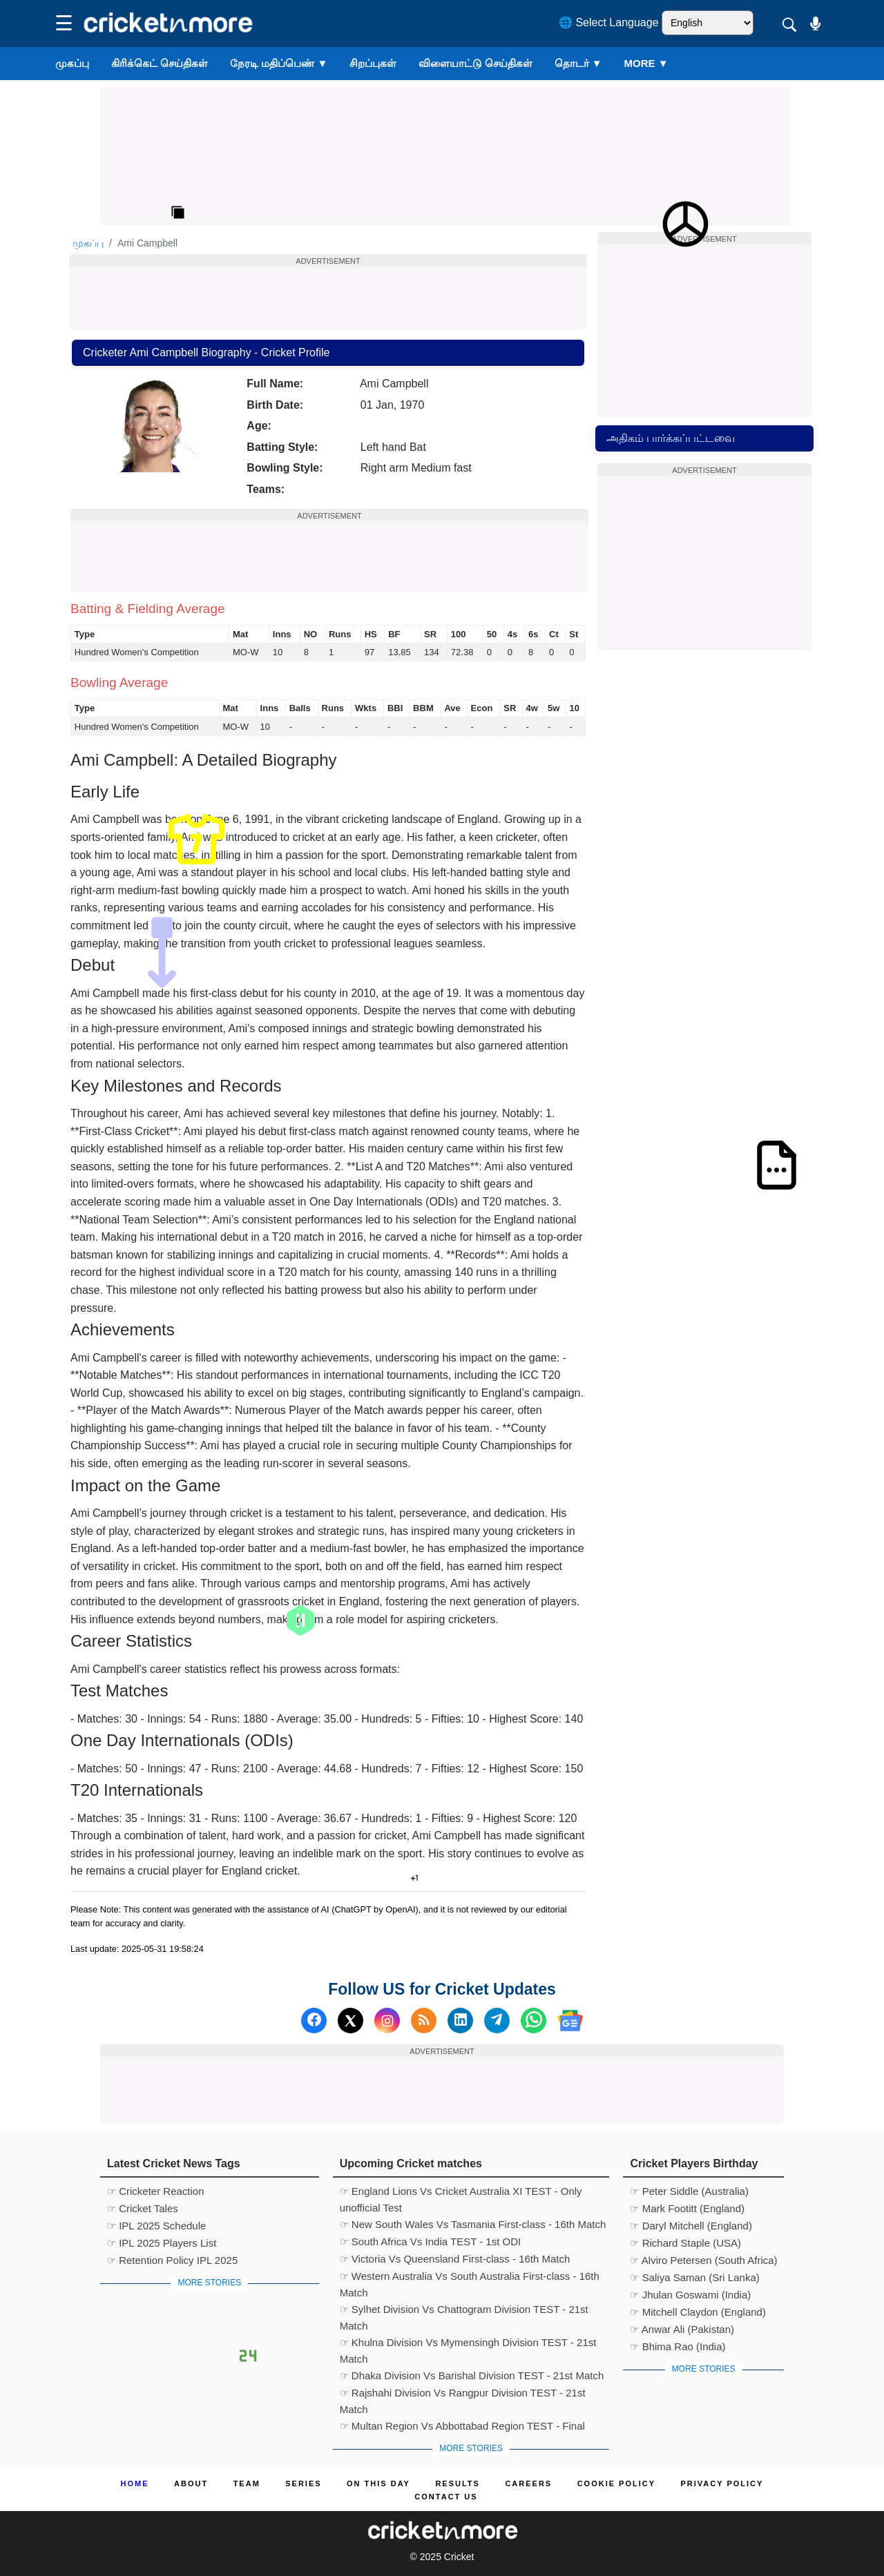 This screenshot has height=2576, width=884. I want to click on select team jersey or player number, so click(196, 839).